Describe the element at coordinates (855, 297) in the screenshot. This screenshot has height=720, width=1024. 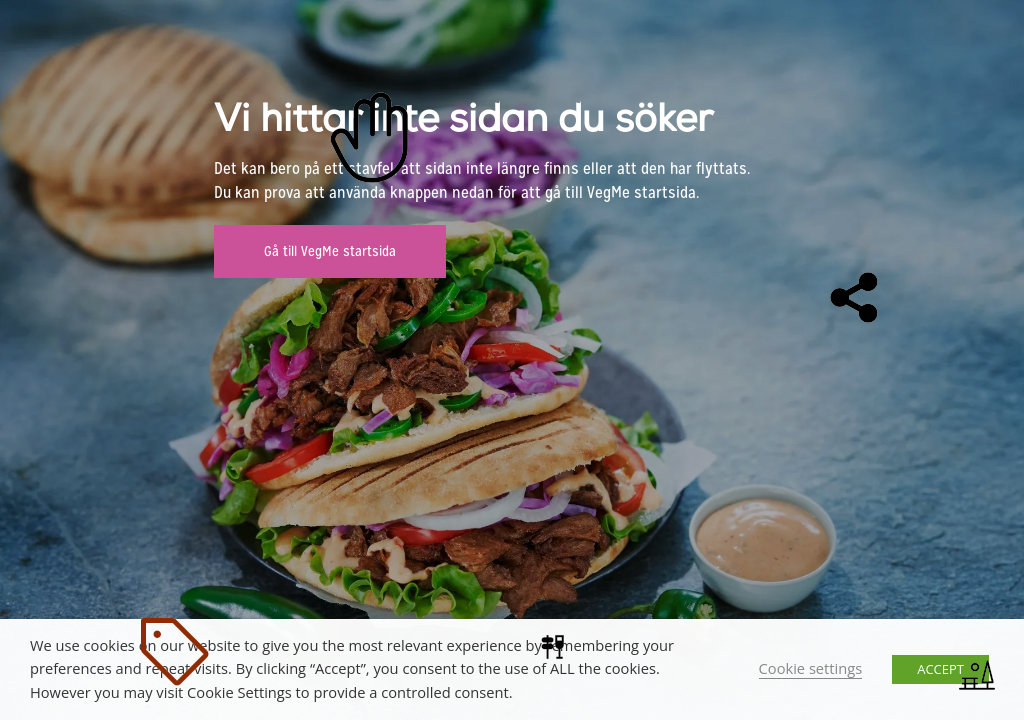
I see `share content with others` at that location.